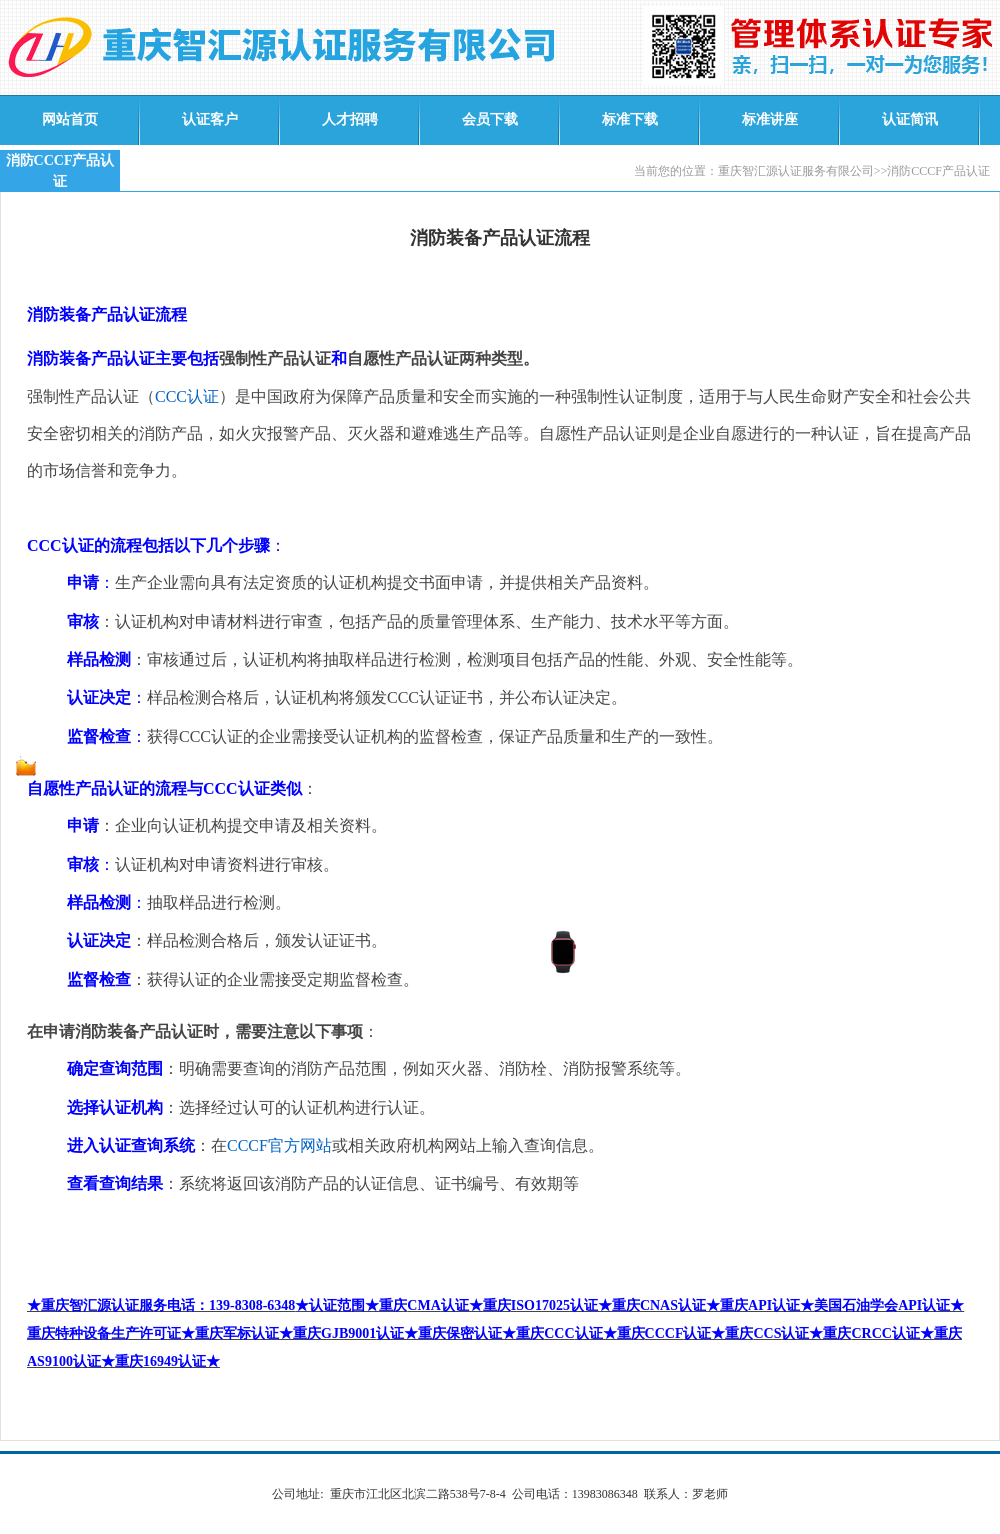 This screenshot has width=1000, height=1534. I want to click on apple watch series 8 device icon, so click(563, 952).